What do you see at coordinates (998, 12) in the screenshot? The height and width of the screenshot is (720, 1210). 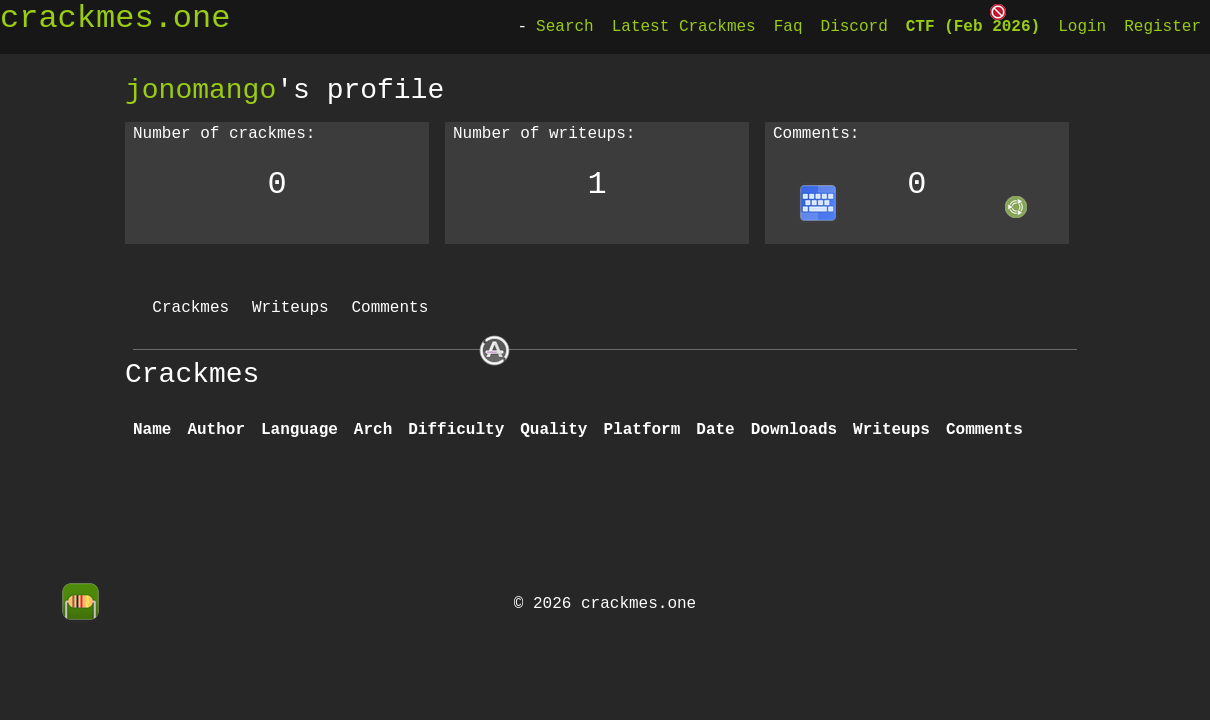 I see `remove a group or team` at bounding box center [998, 12].